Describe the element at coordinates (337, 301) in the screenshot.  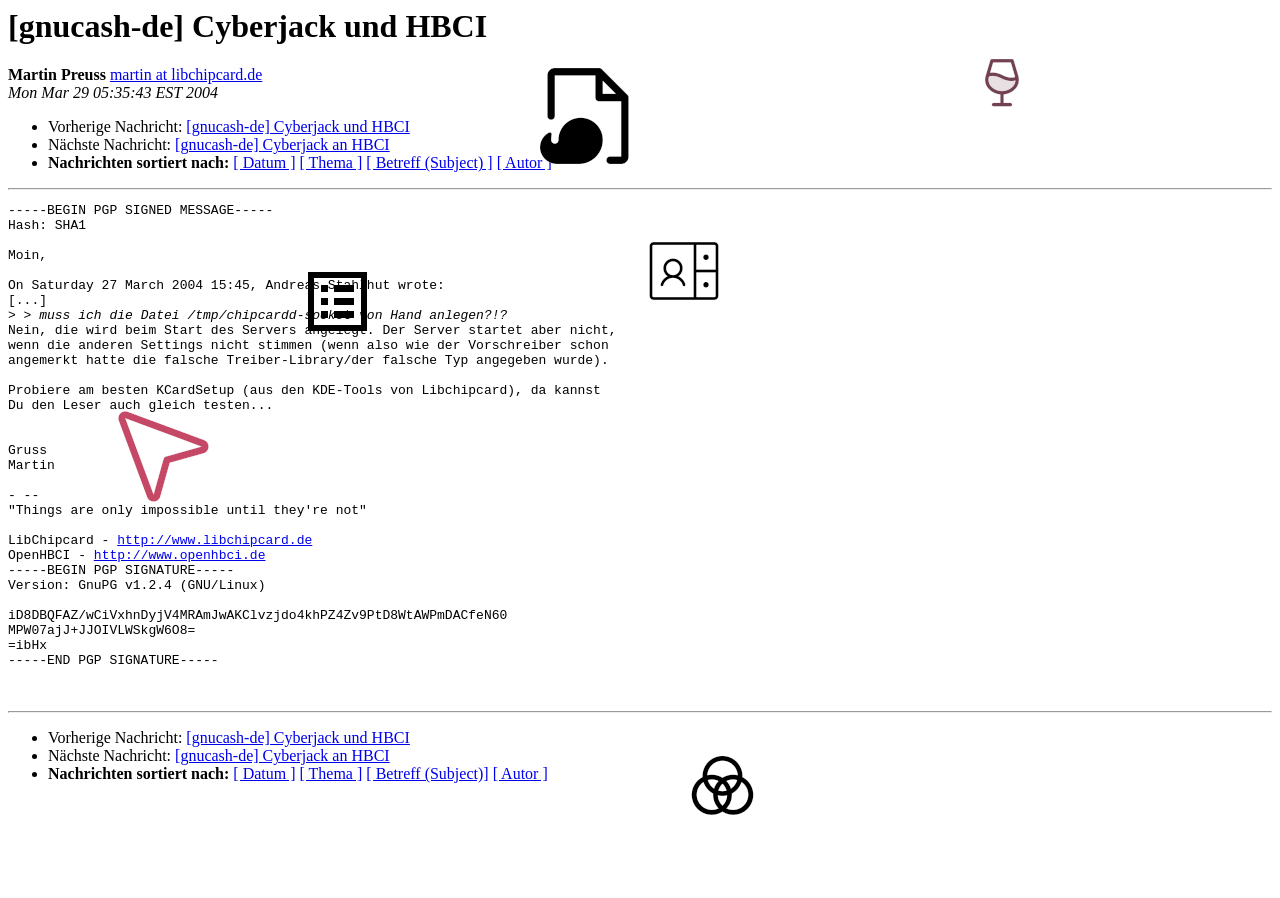
I see `view a detailed list or checklist` at that location.